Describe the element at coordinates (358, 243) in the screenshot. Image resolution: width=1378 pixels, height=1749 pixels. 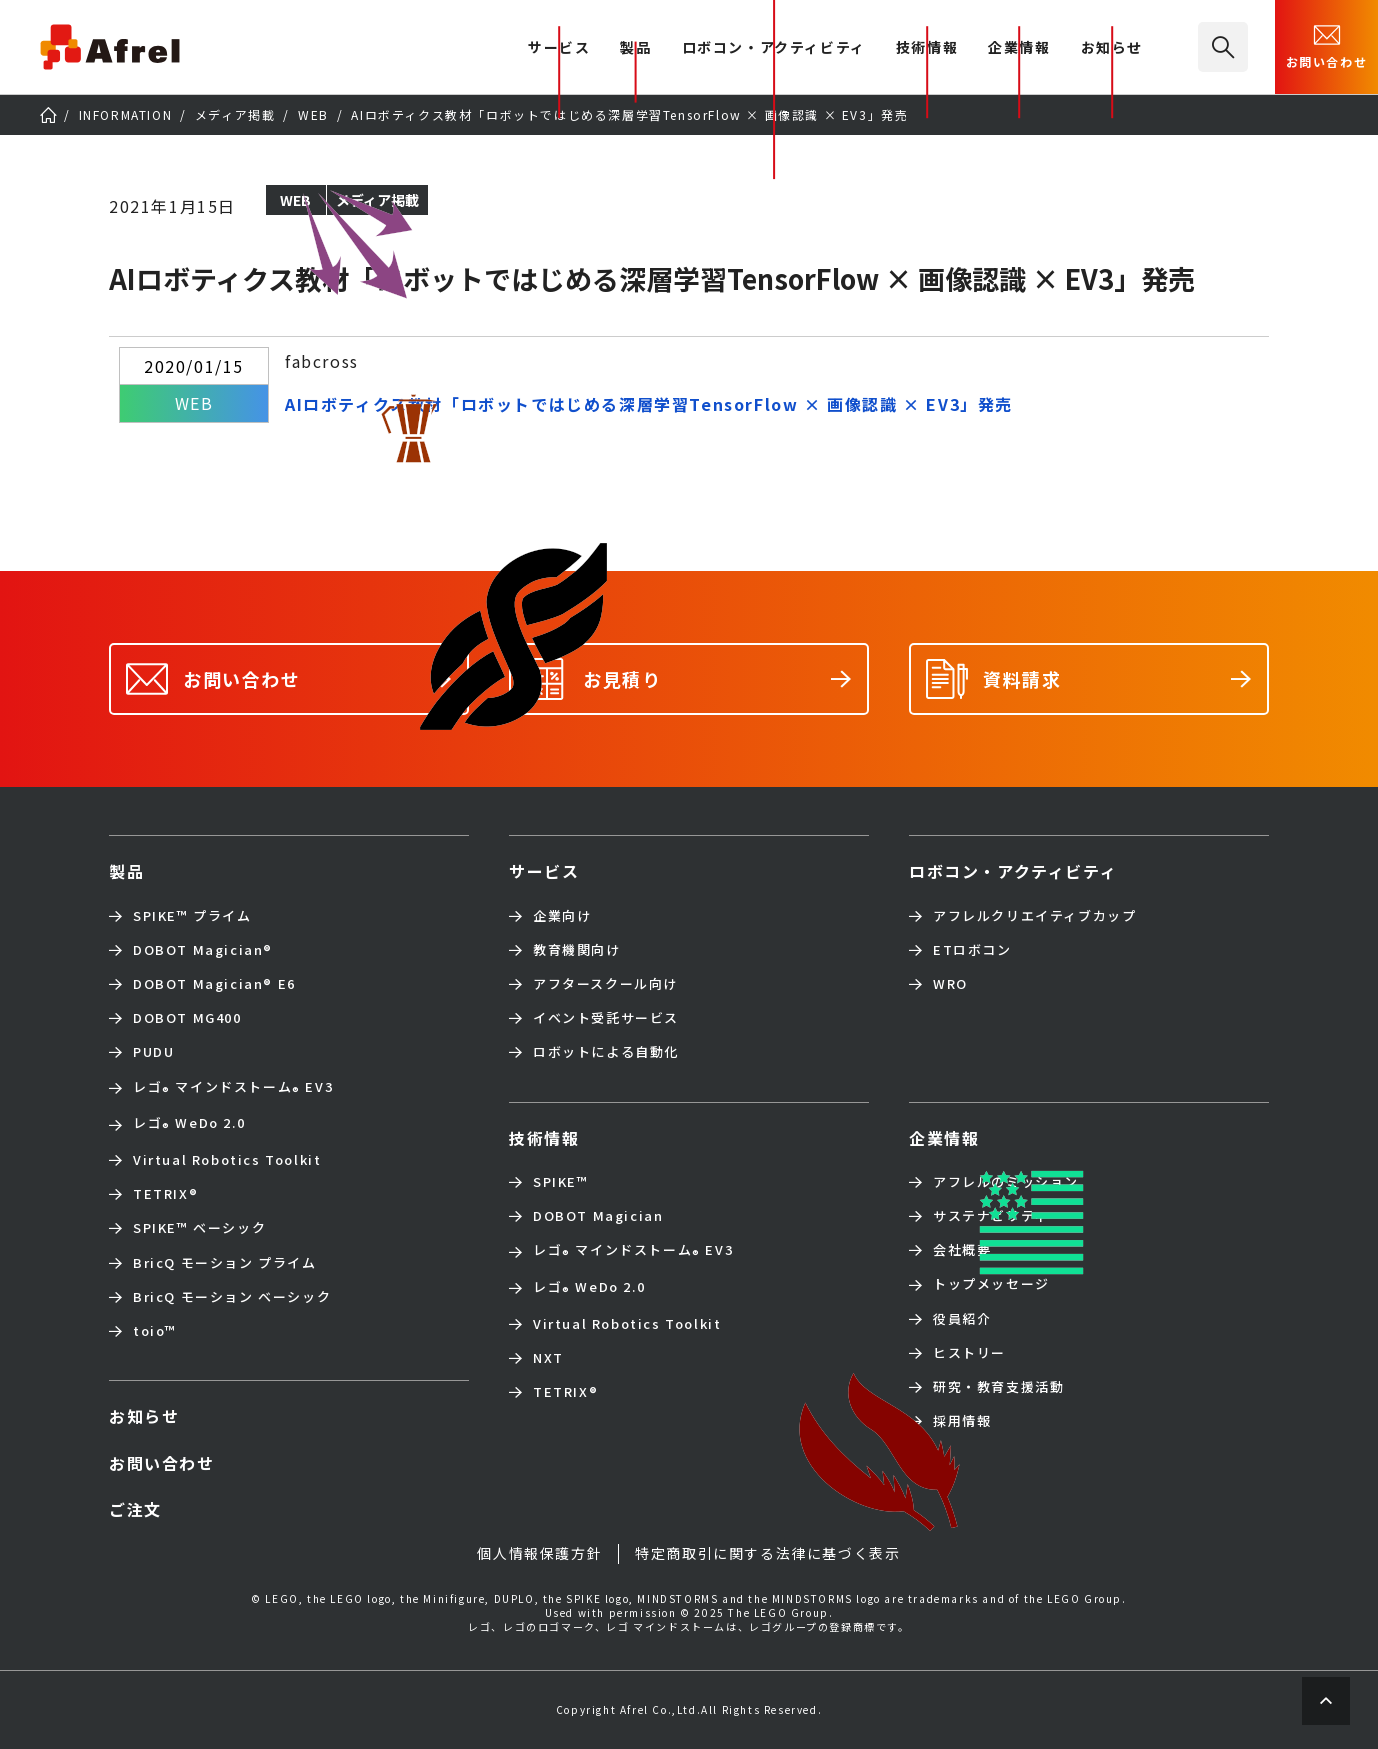
I see `indicates an attack or strike action` at that location.